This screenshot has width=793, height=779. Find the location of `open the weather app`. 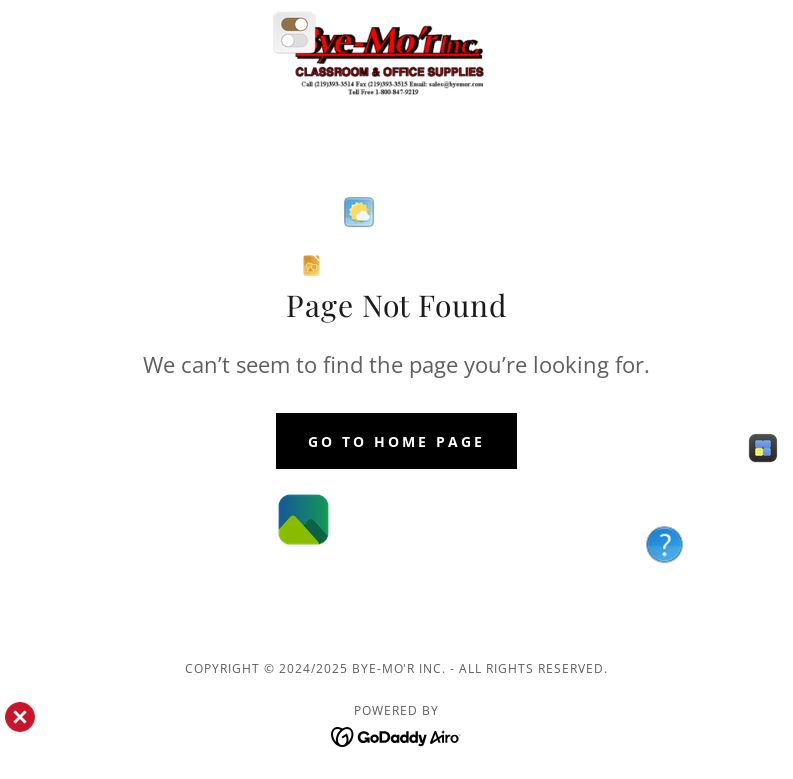

open the weather app is located at coordinates (359, 212).